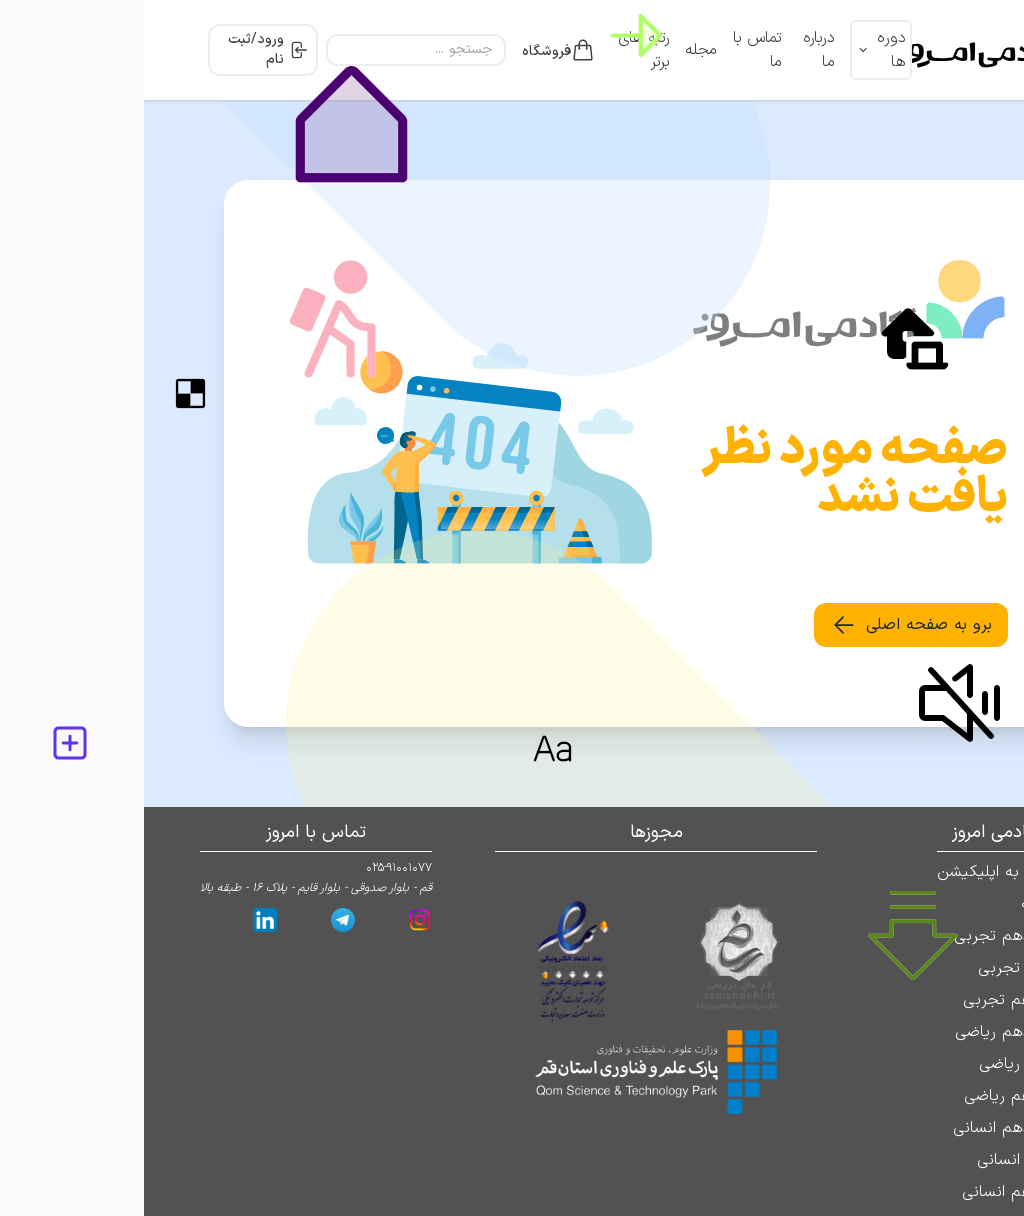  I want to click on navigate to the next item or page, so click(636, 35).